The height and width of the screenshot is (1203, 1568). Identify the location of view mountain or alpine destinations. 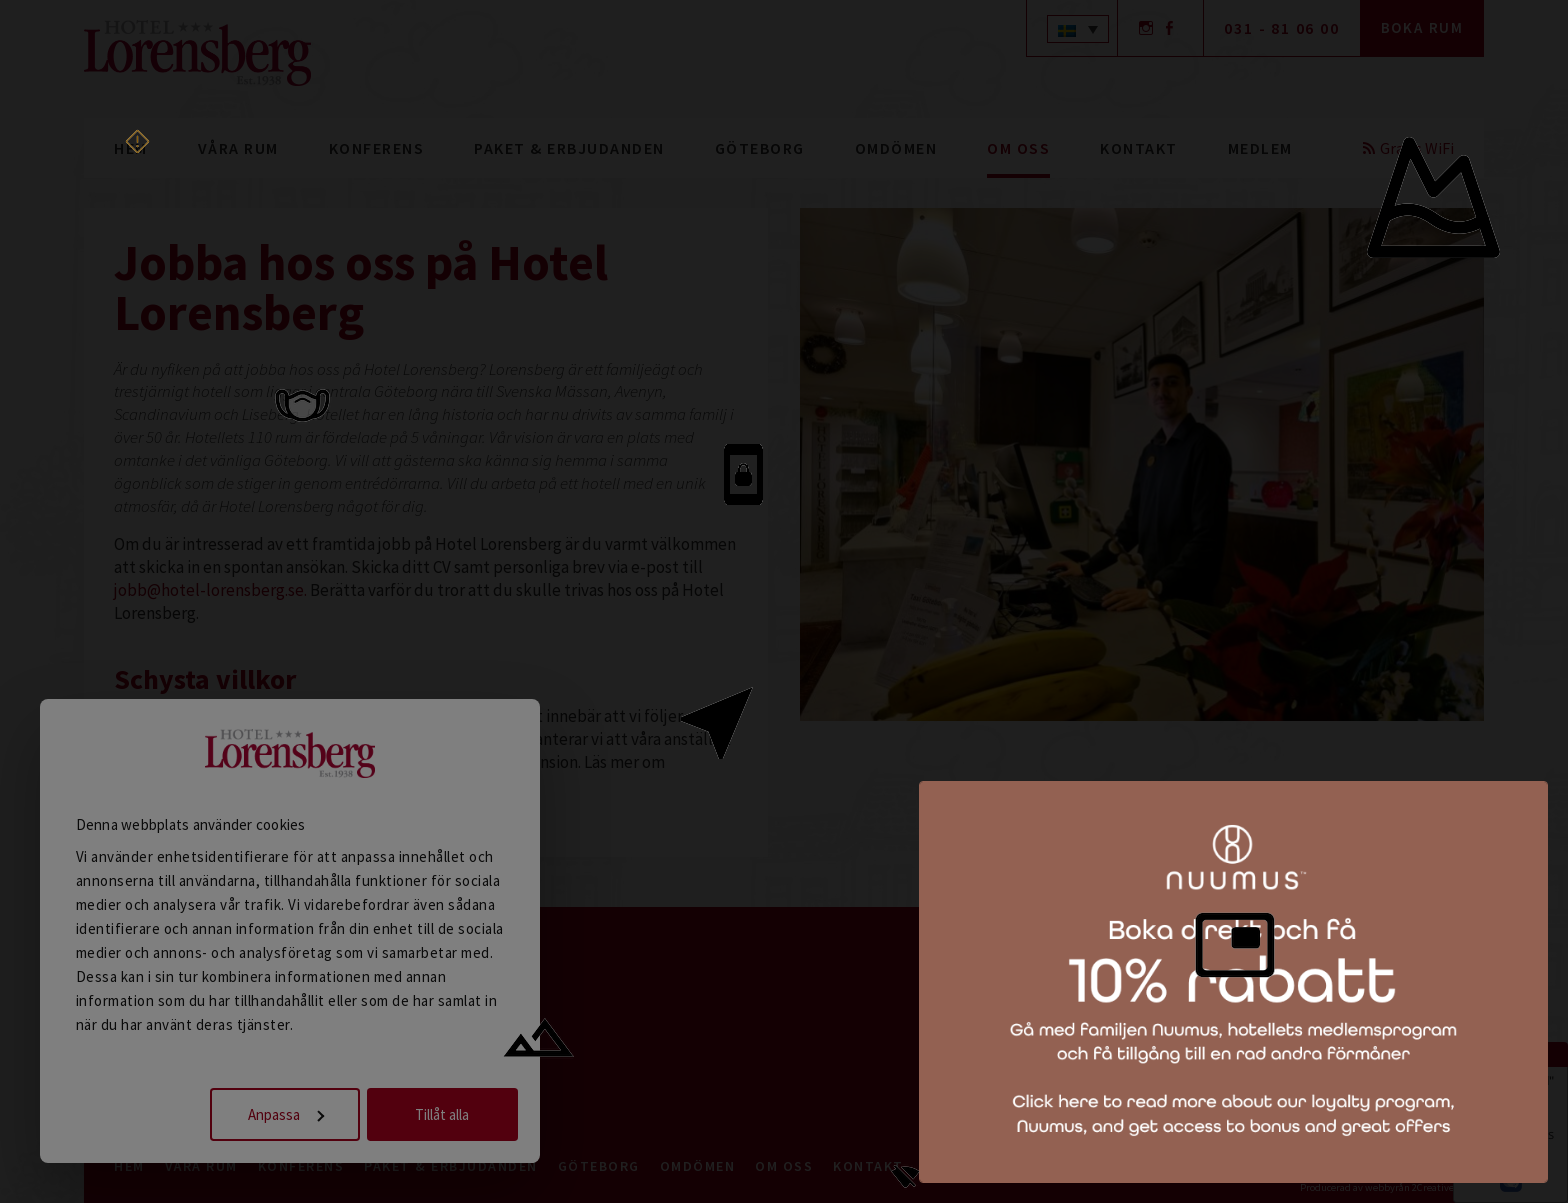
(1433, 197).